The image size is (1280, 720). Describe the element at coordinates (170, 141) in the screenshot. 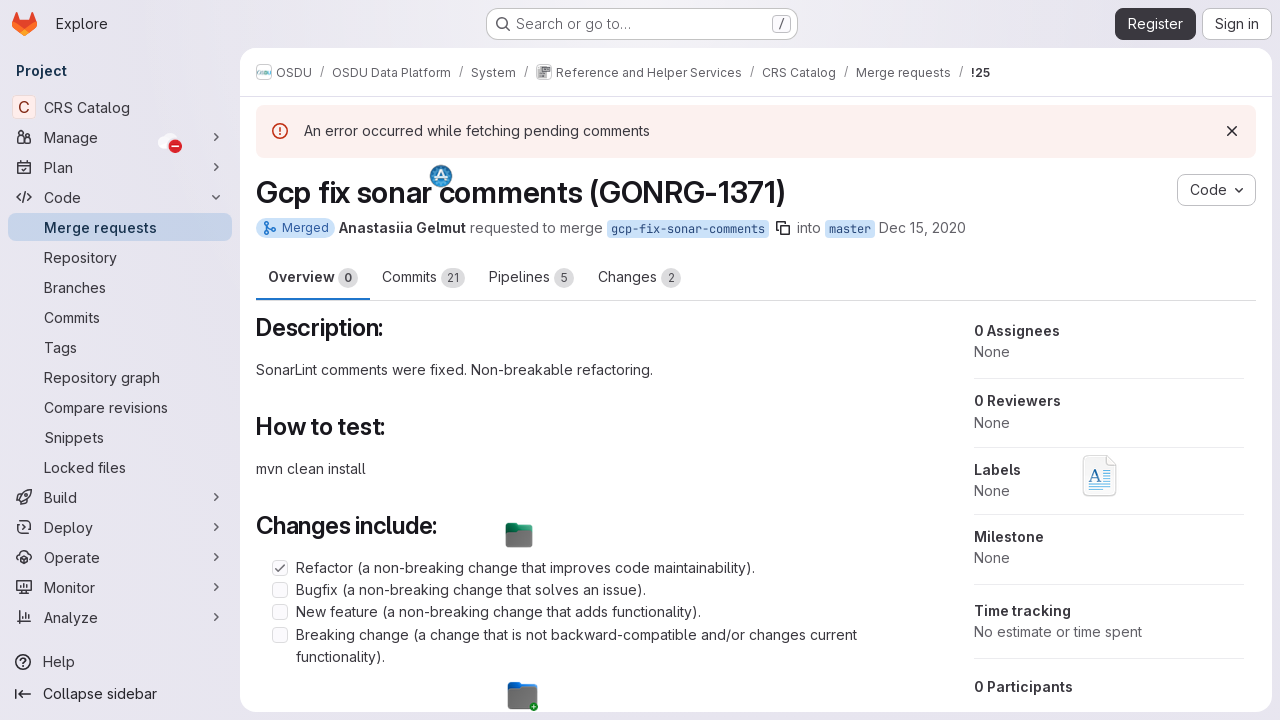

I see `OneDrive sync error or upload failure` at that location.